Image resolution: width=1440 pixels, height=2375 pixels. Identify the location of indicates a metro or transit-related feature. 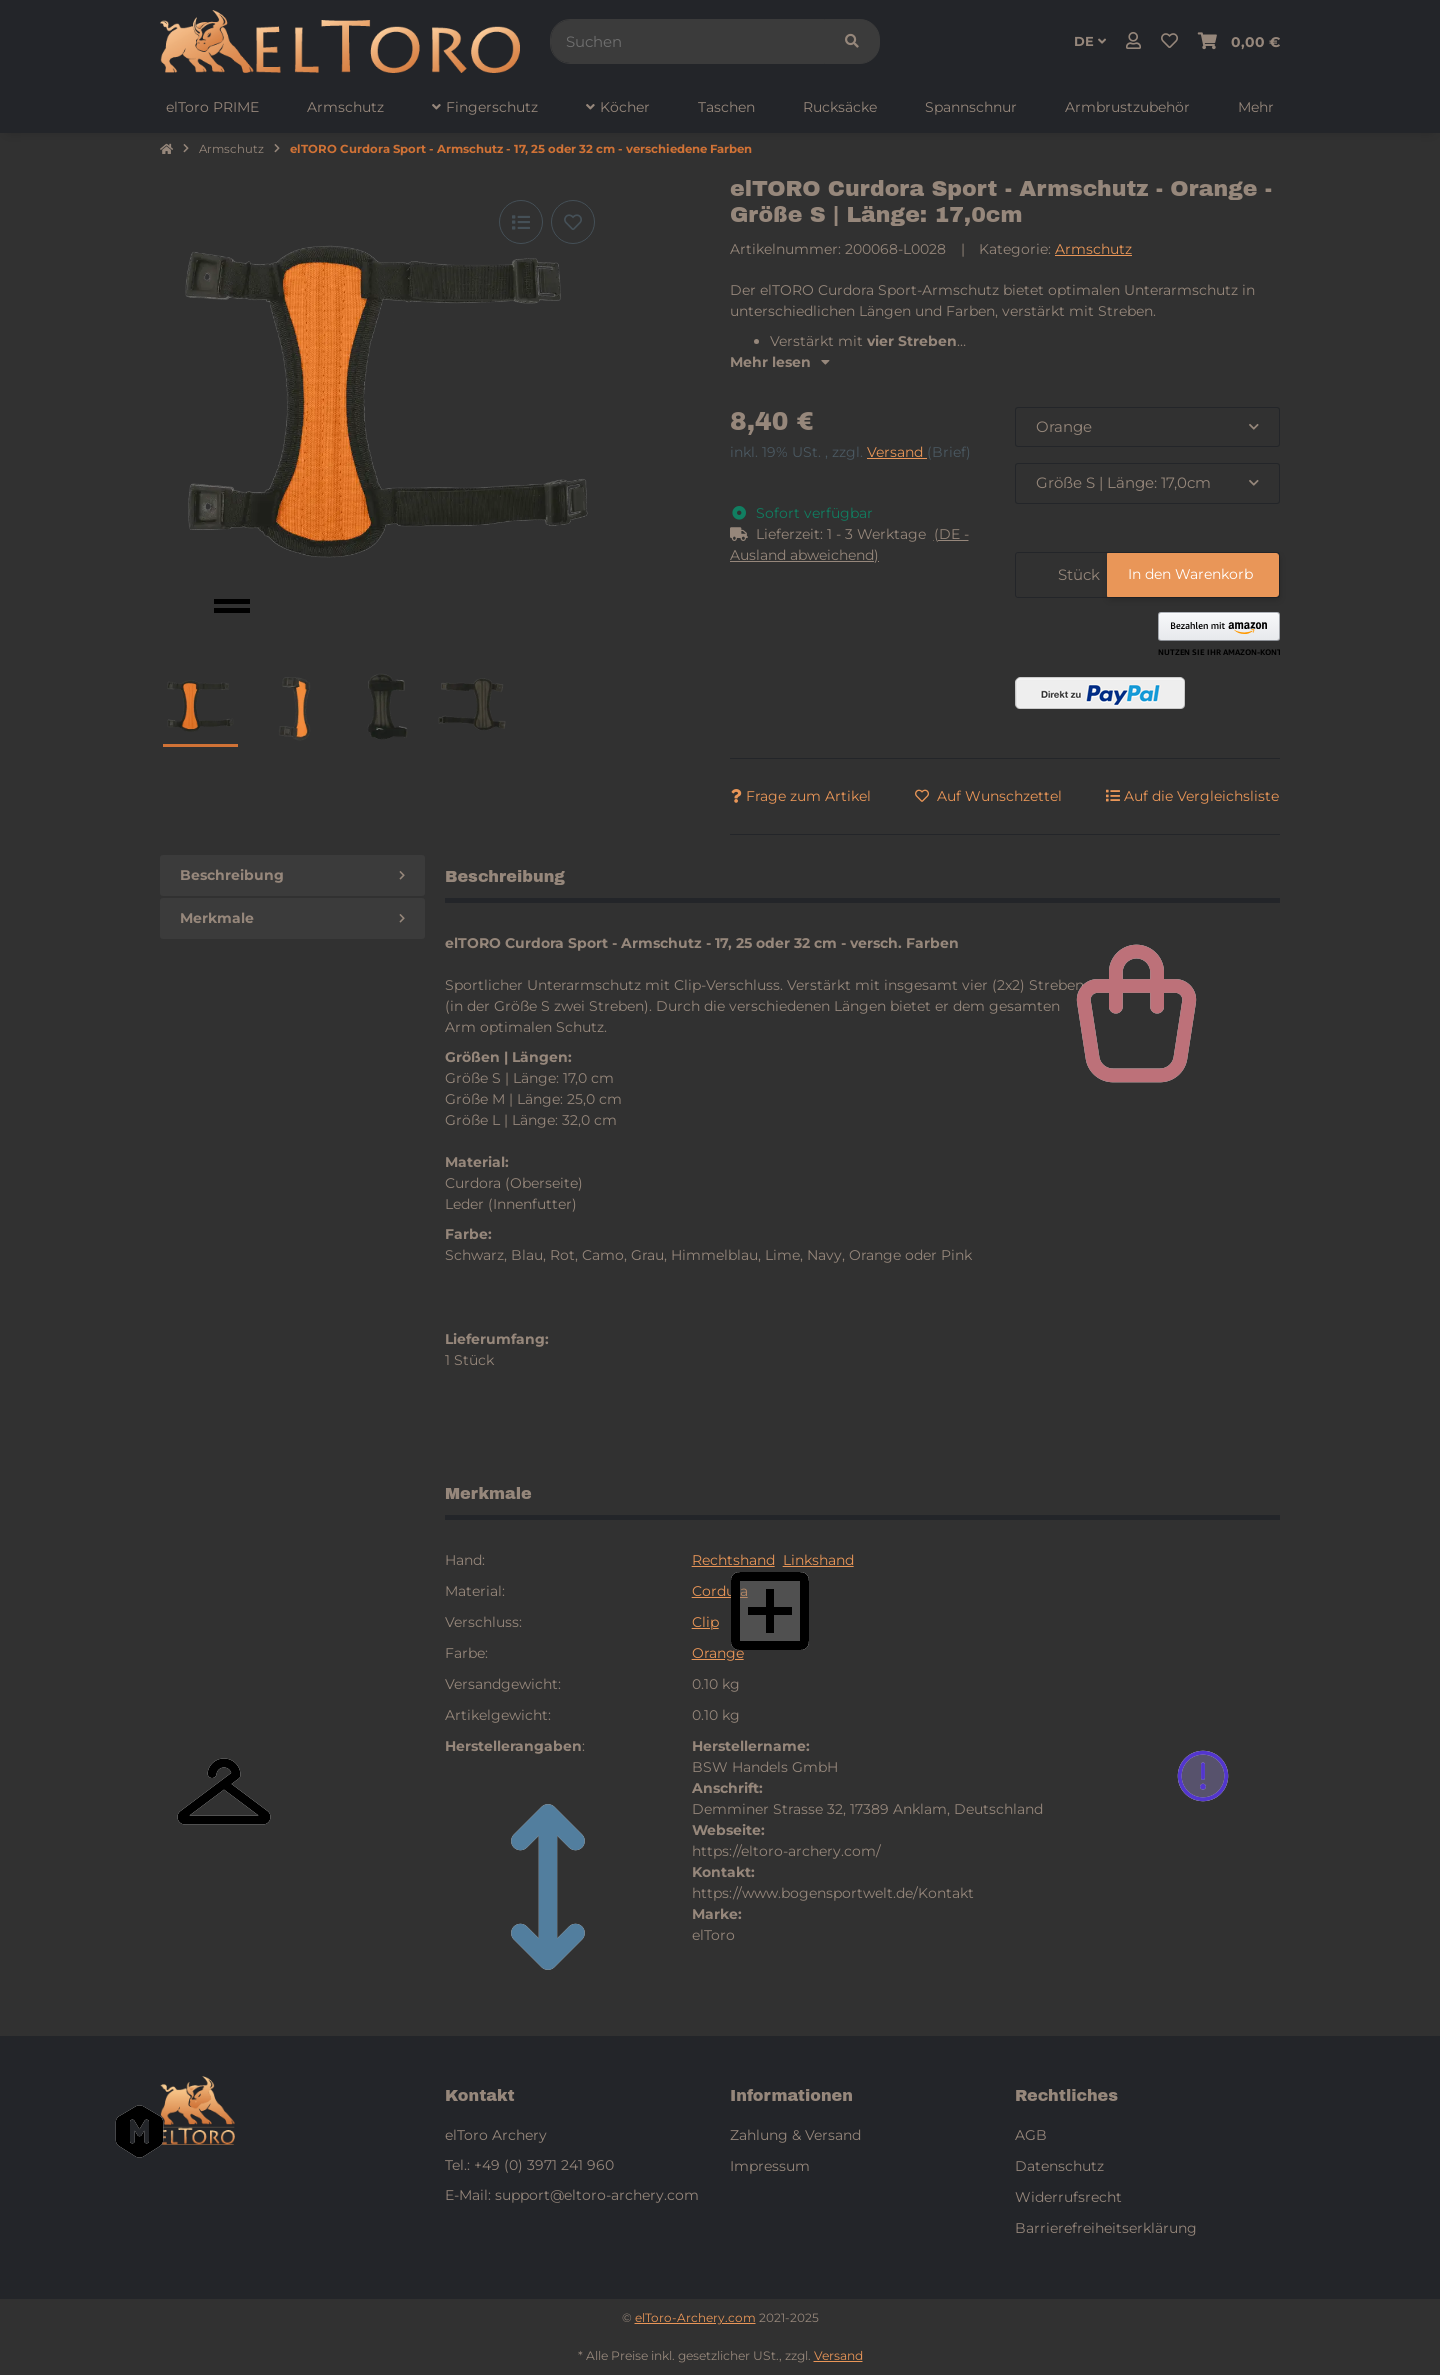
(139, 2131).